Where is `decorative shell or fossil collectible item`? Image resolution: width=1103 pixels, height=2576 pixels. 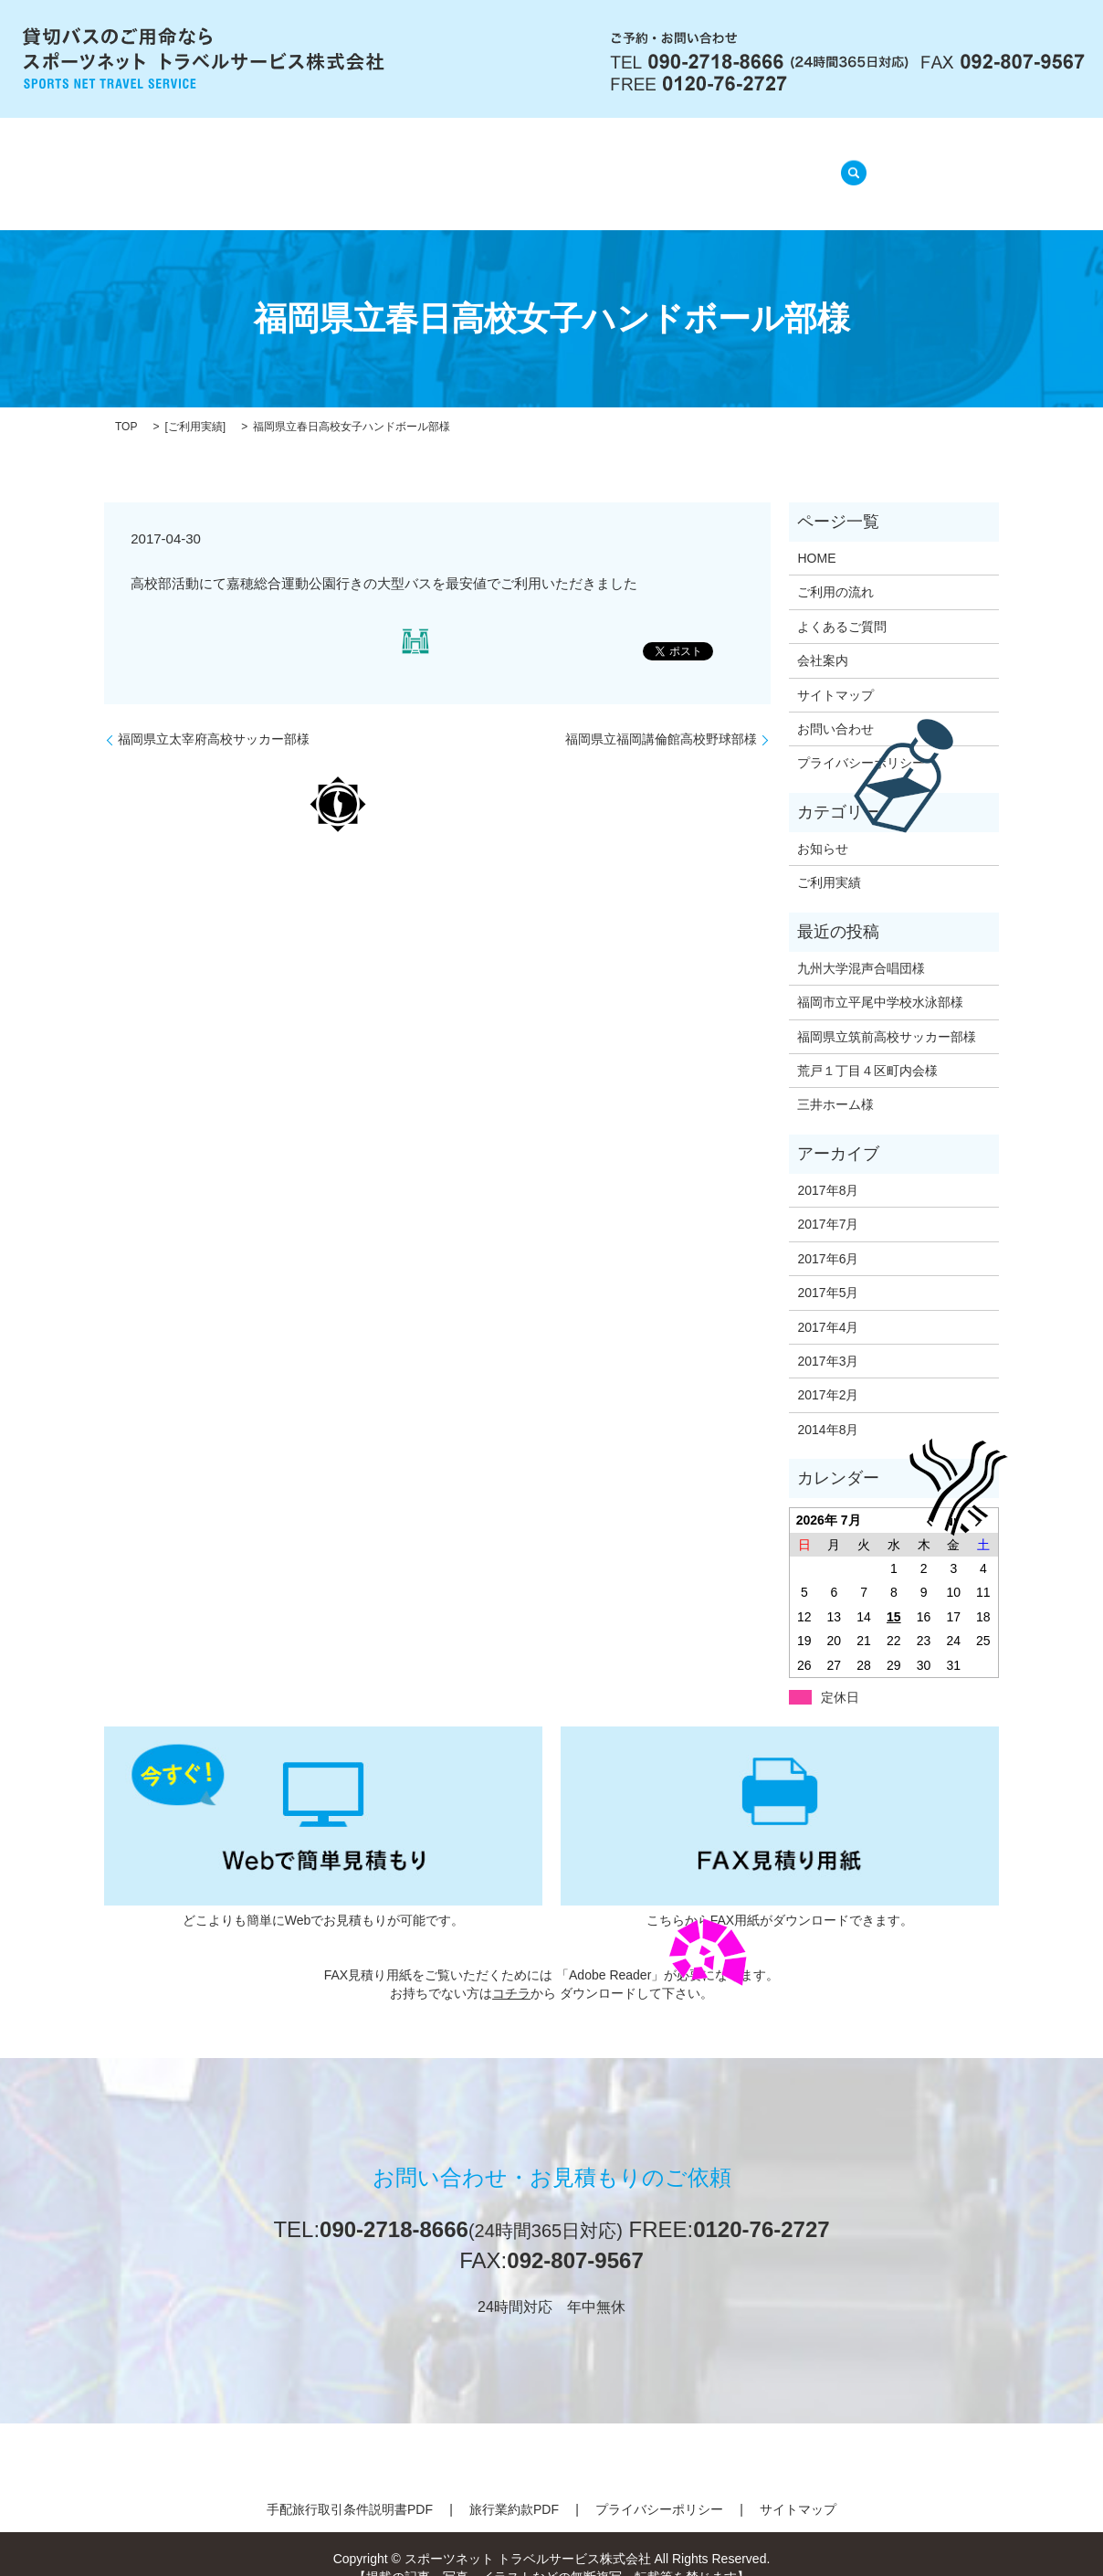
decorative shell or fossil collectible item is located at coordinates (709, 1952).